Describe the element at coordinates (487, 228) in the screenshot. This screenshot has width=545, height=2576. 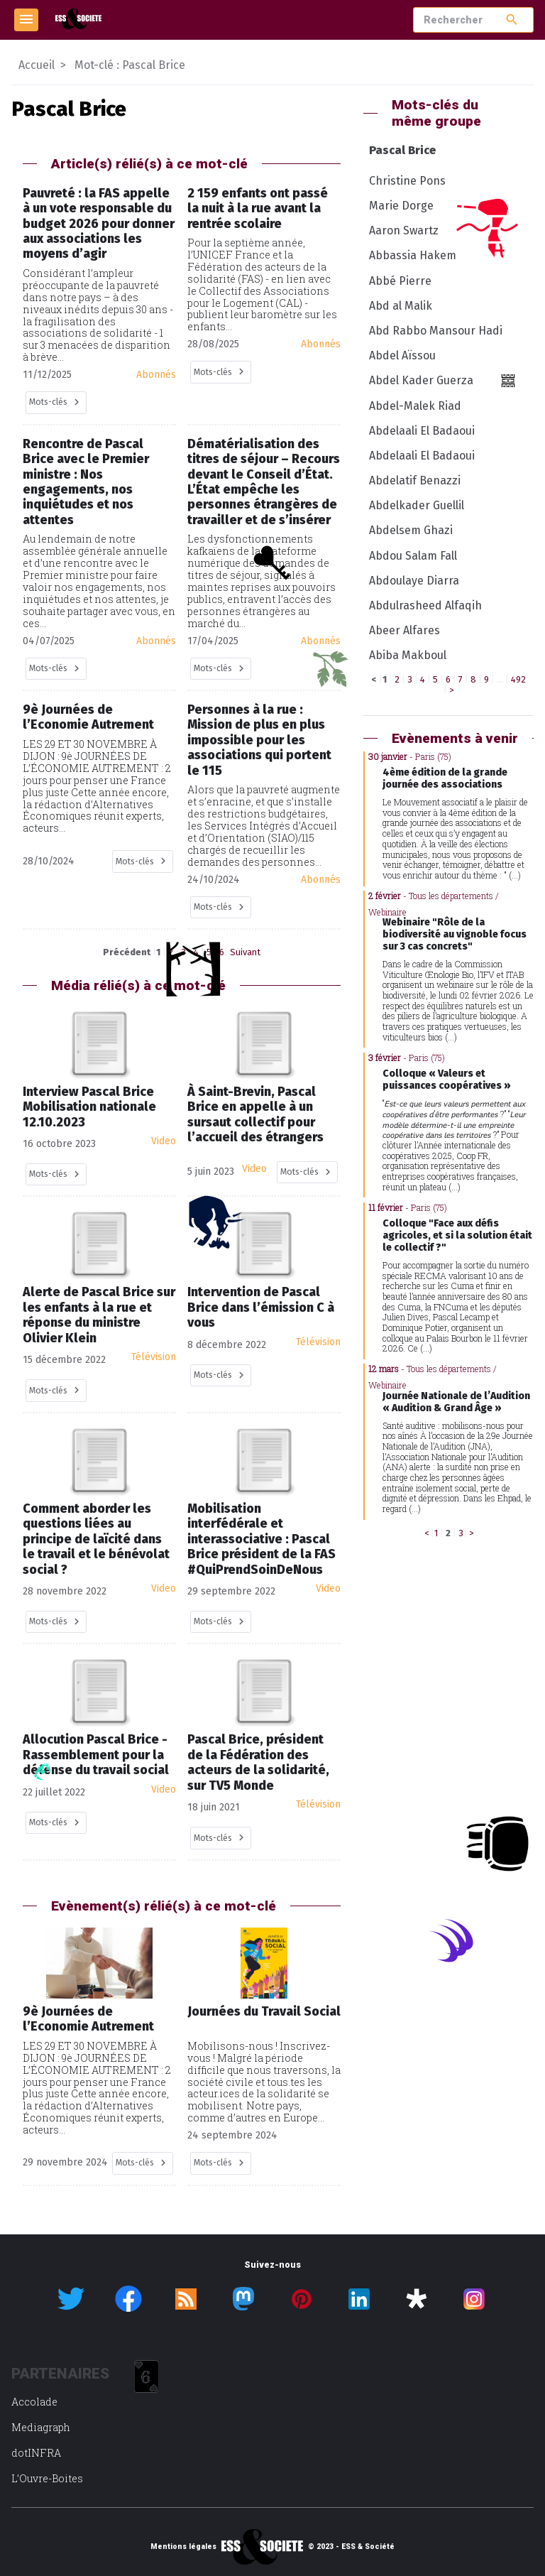
I see `access boat engine controls or settings` at that location.